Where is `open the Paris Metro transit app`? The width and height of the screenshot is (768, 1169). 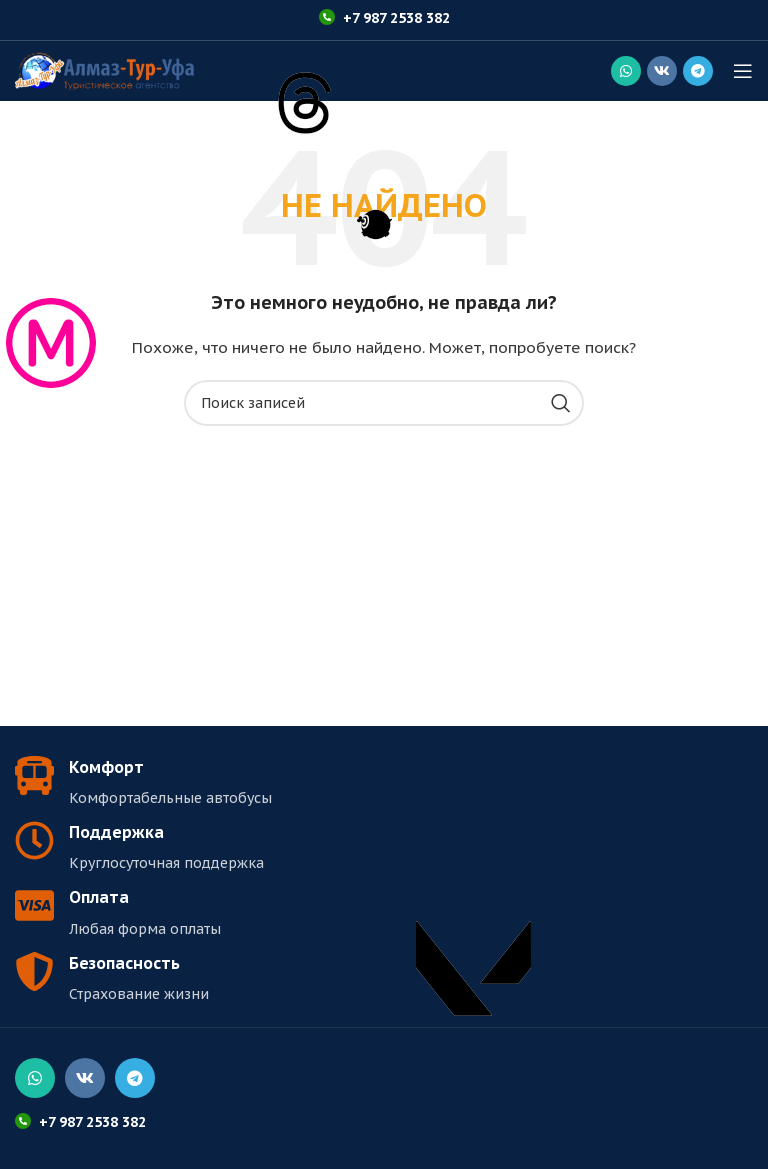 open the Paris Metro transit app is located at coordinates (51, 343).